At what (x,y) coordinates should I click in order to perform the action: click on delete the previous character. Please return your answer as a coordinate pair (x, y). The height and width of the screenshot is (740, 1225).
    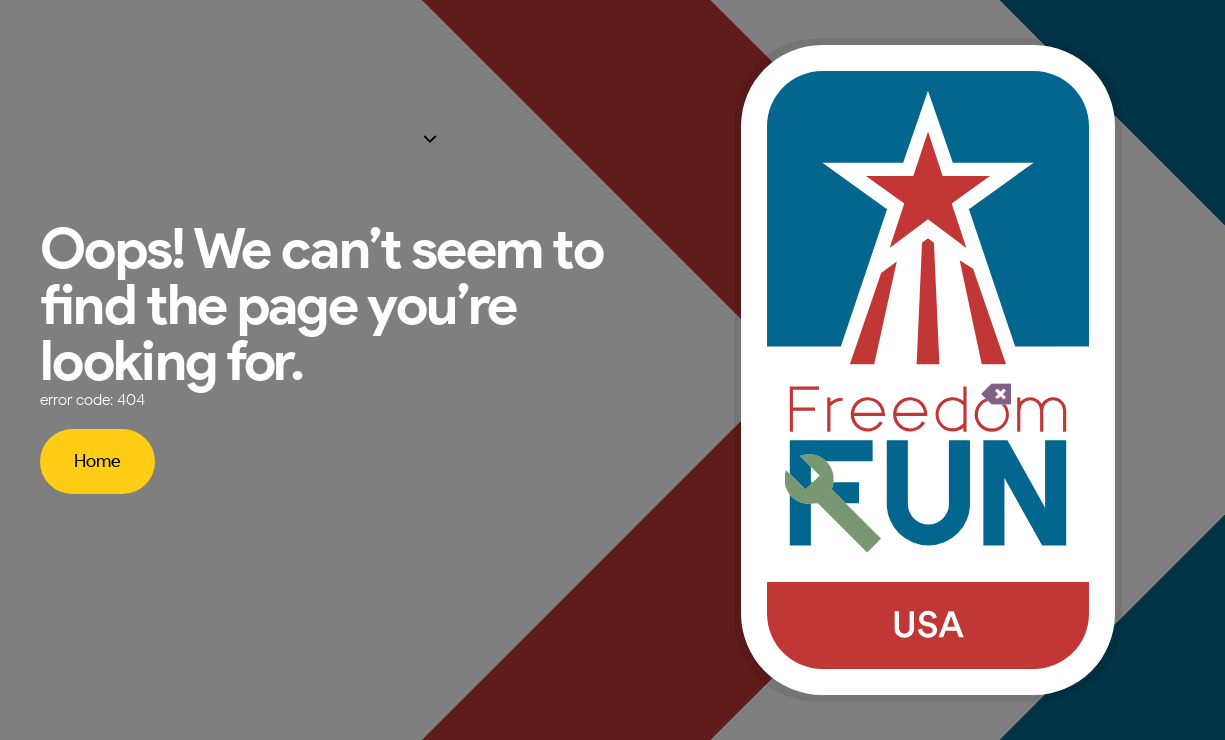
    Looking at the image, I should click on (996, 394).